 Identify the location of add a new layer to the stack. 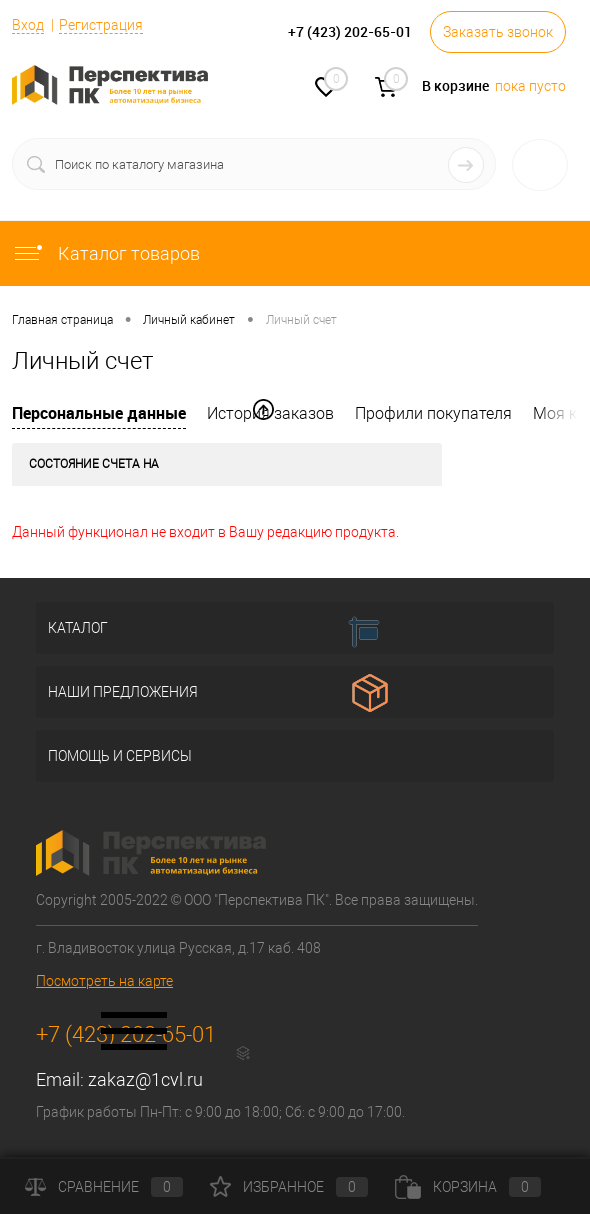
(243, 1053).